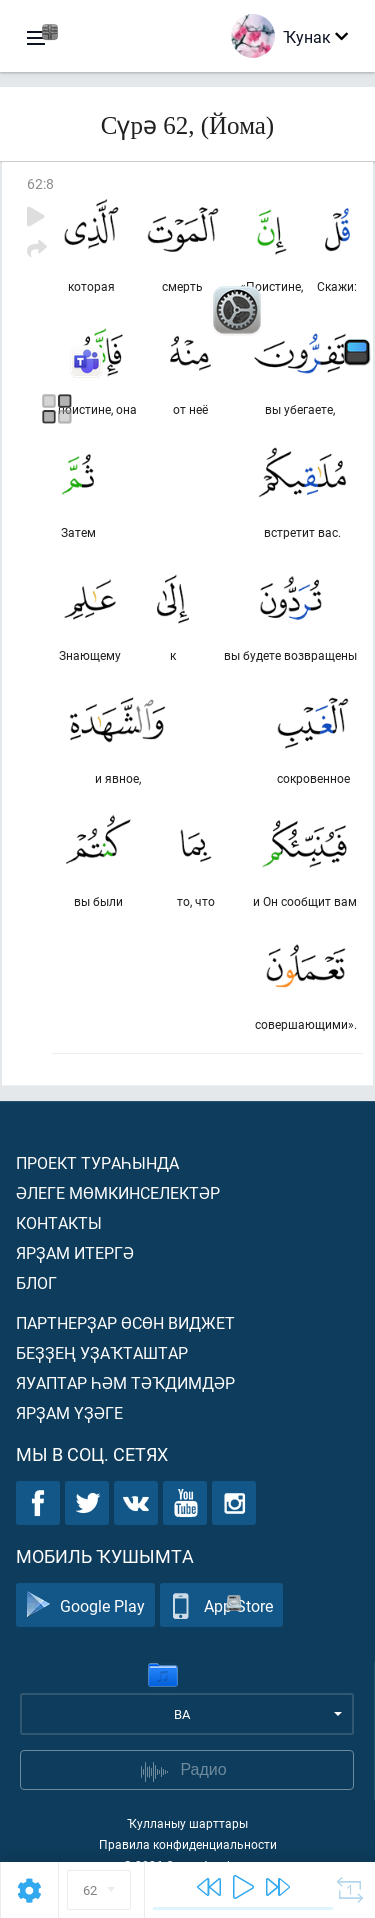 Image resolution: width=375 pixels, height=1918 pixels. I want to click on access local hard drive storage, so click(234, 1603).